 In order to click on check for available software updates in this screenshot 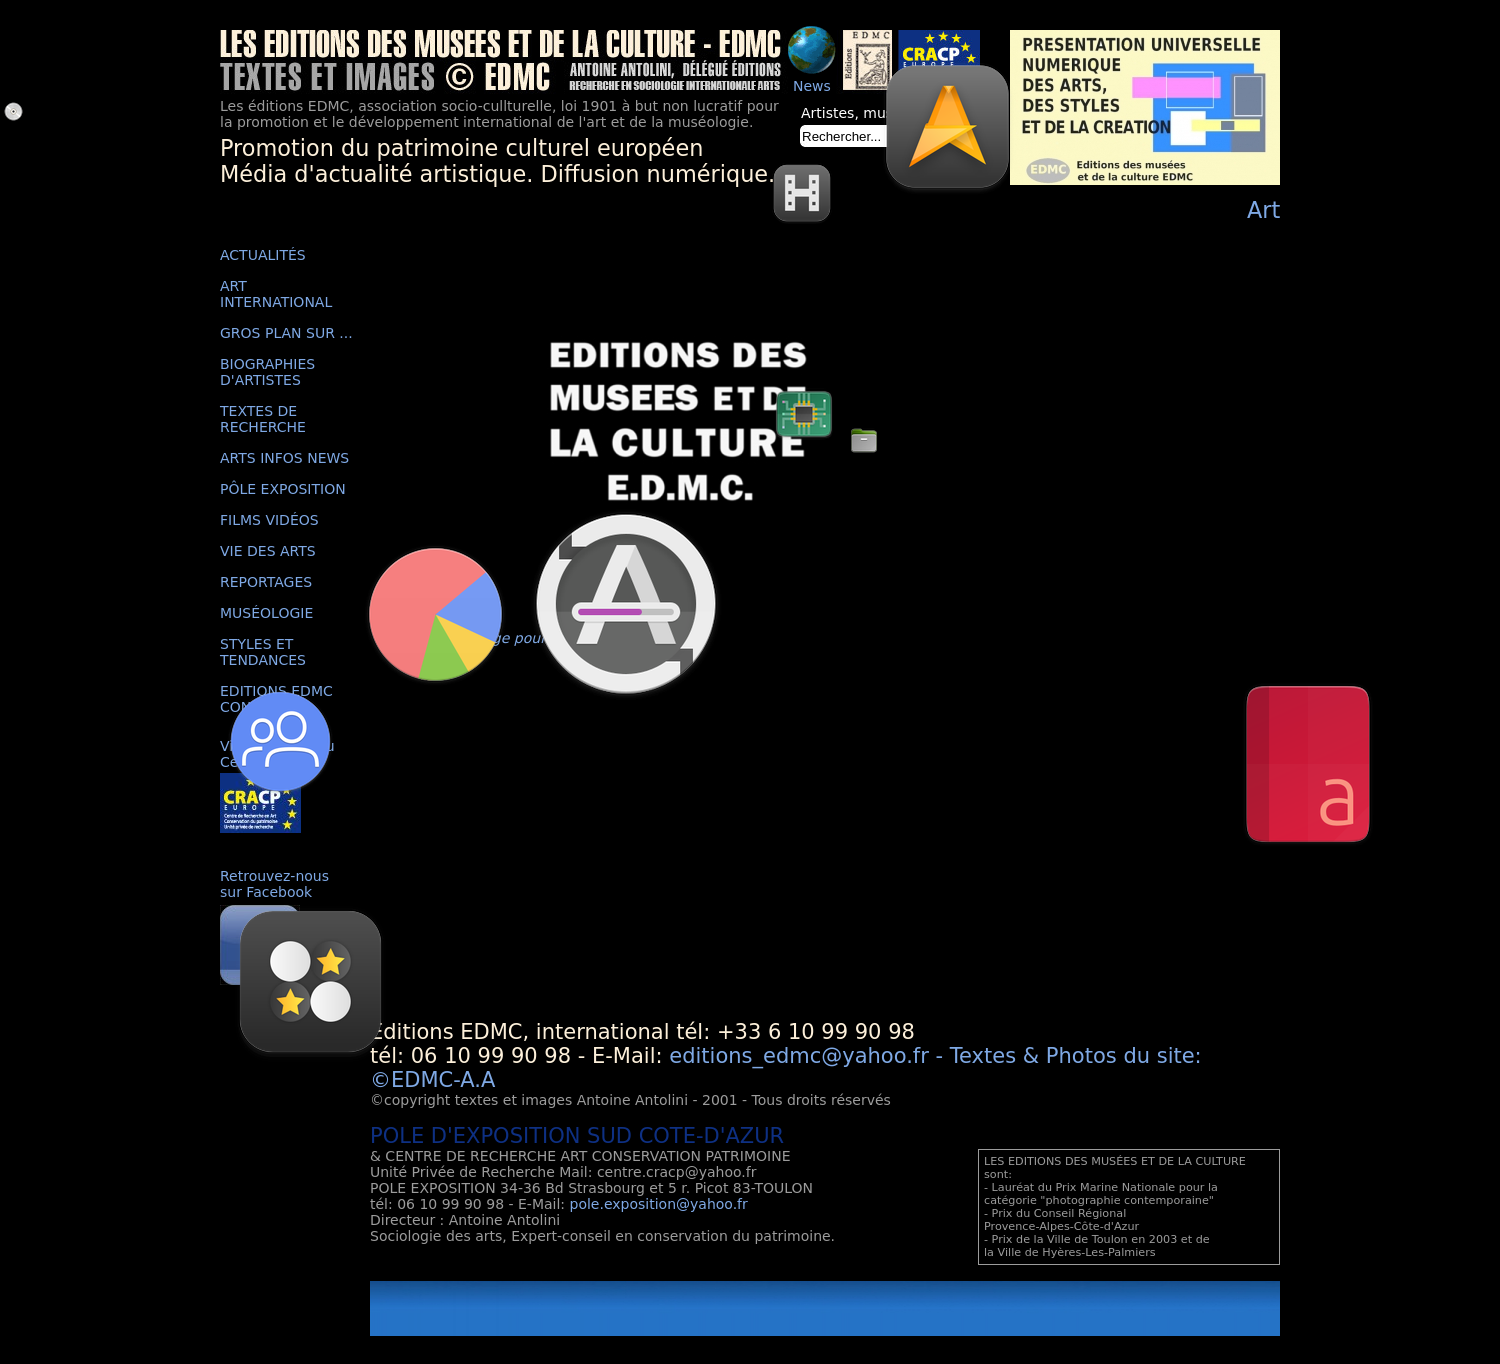, I will do `click(626, 604)`.